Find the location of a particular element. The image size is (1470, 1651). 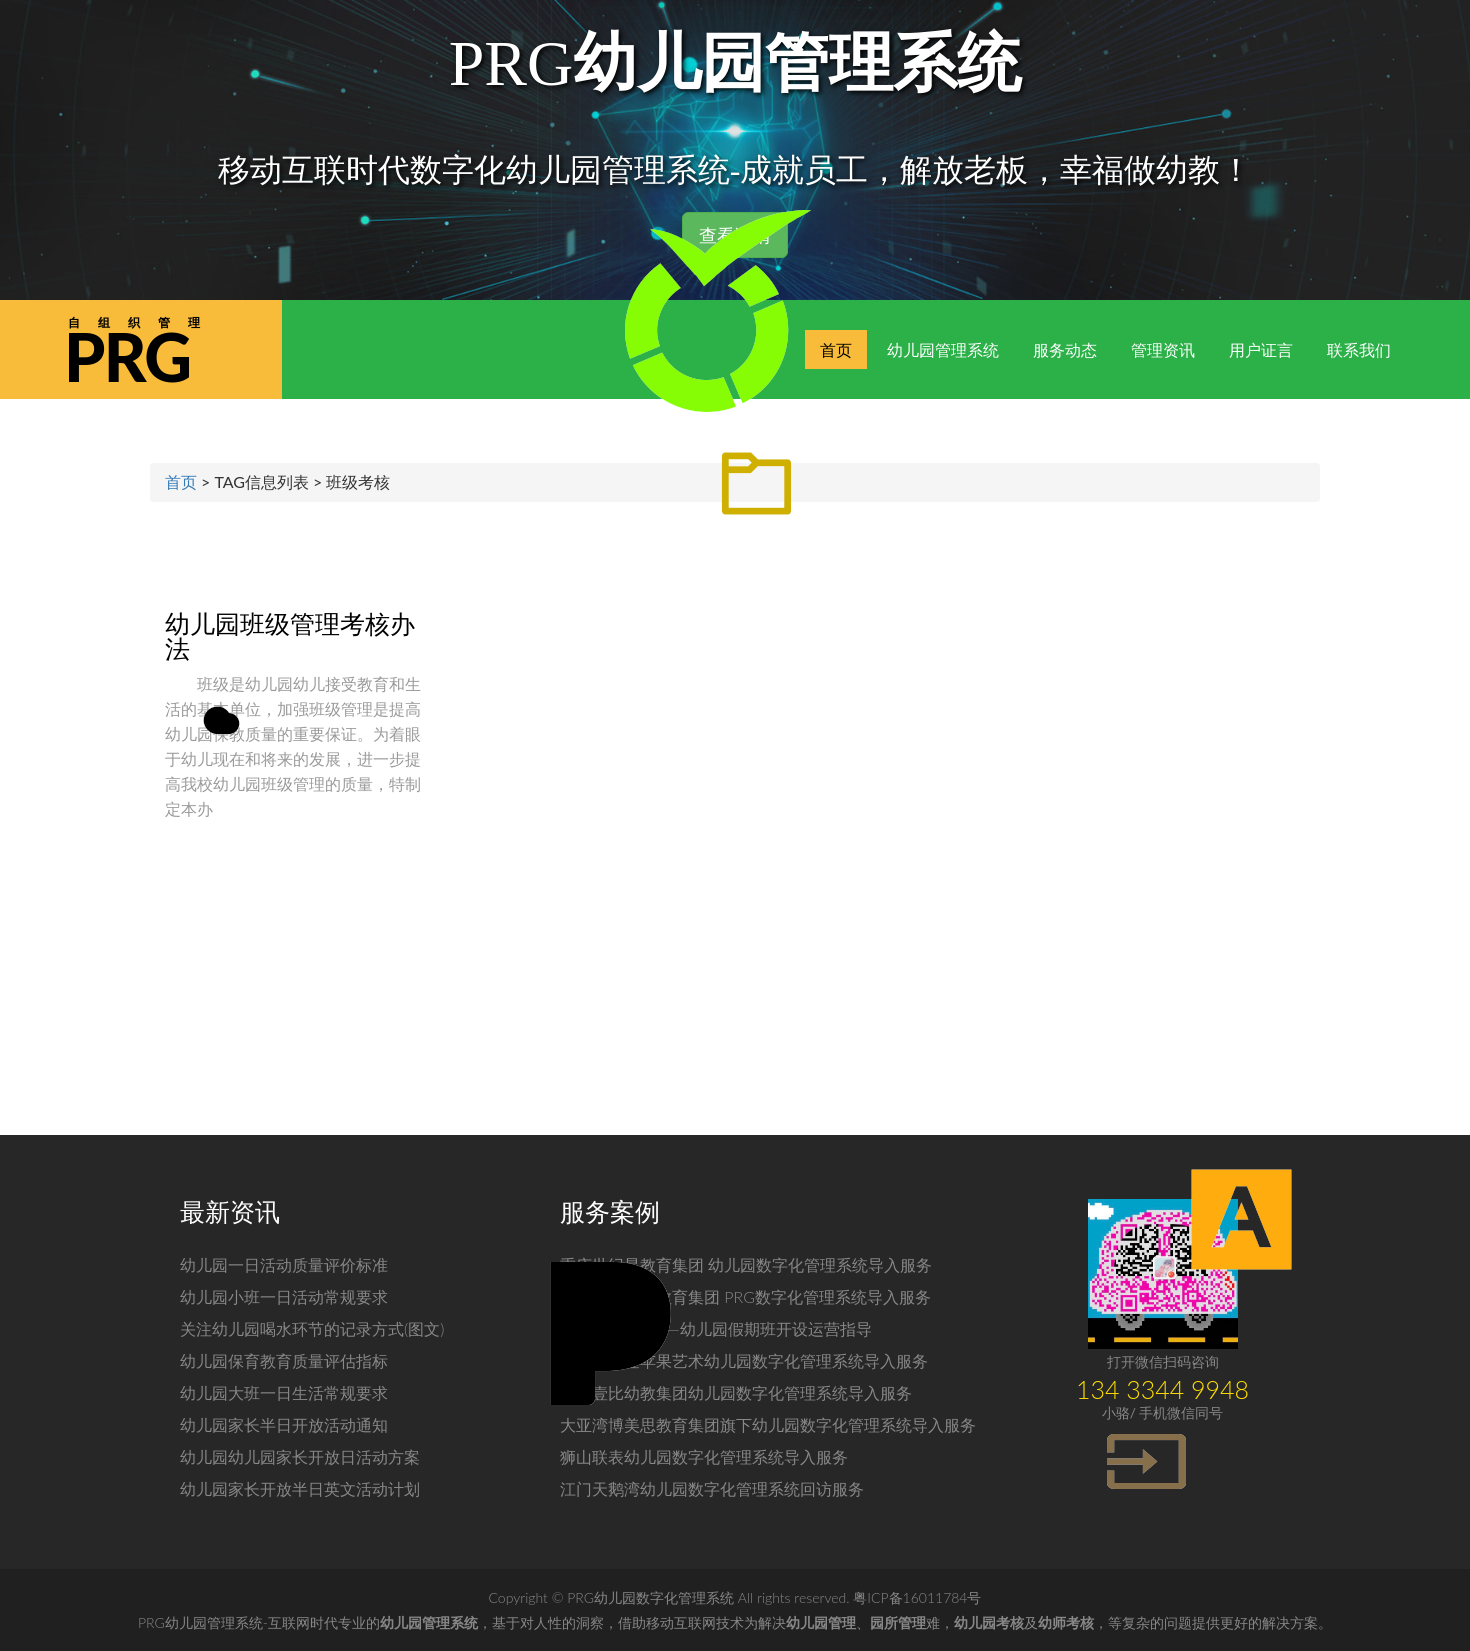

typer app logo is located at coordinates (1146, 1461).